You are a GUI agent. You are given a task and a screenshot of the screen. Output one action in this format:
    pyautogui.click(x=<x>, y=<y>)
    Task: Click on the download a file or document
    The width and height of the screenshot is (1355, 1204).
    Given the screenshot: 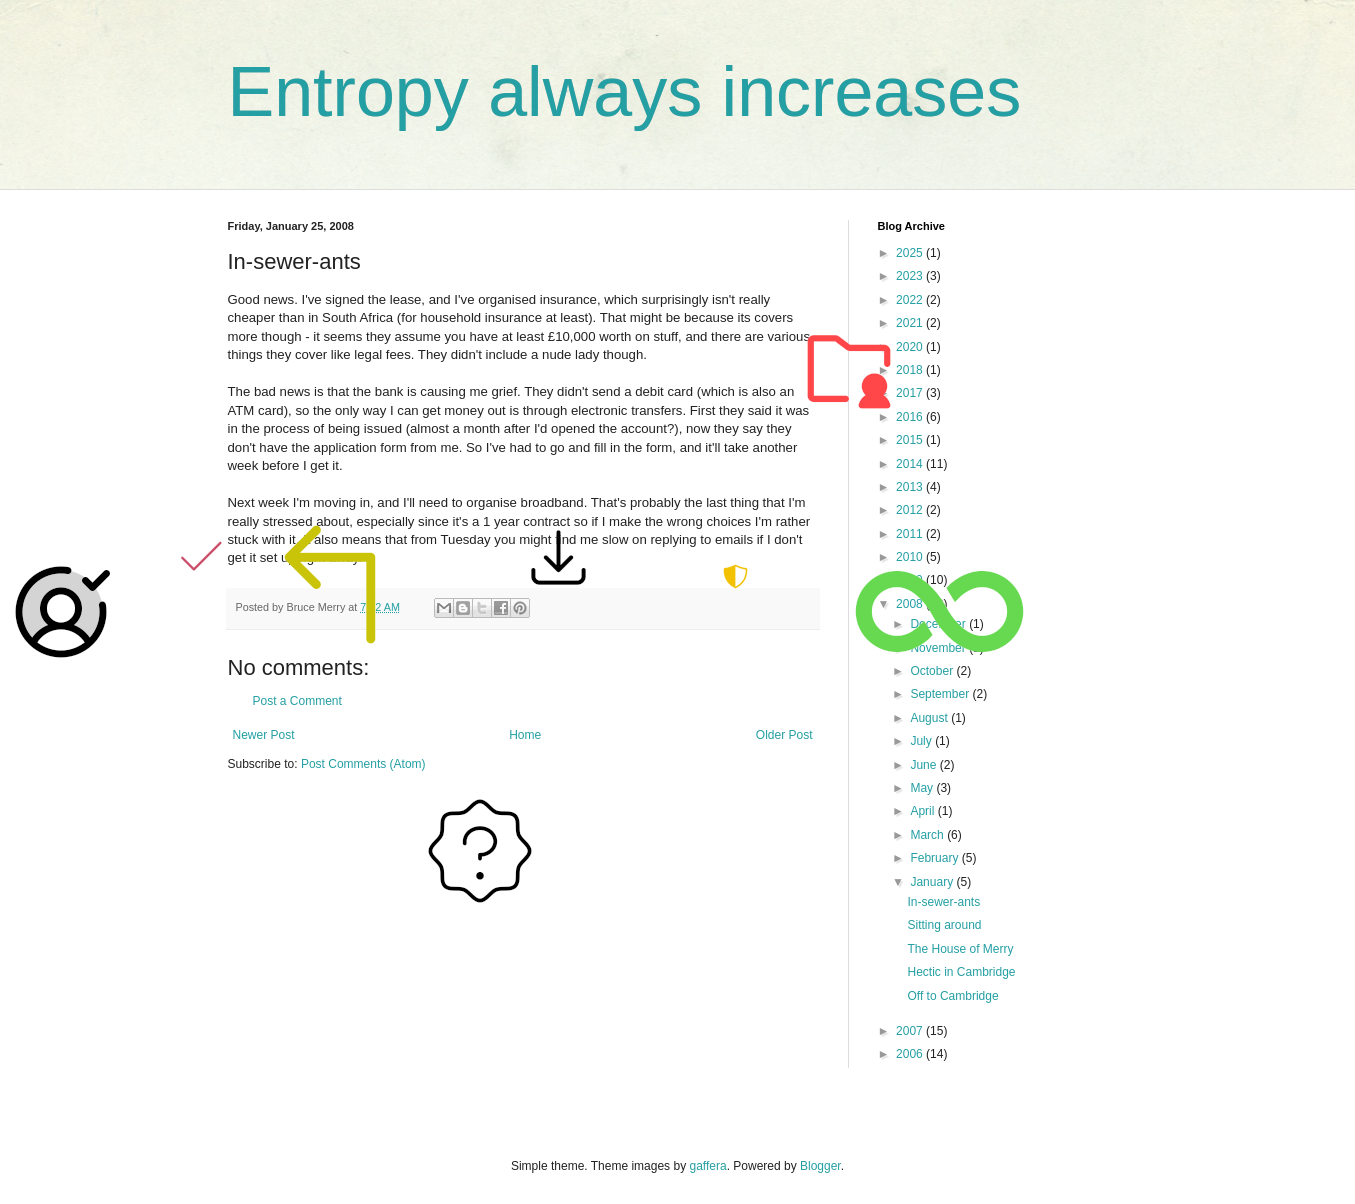 What is the action you would take?
    pyautogui.click(x=558, y=557)
    